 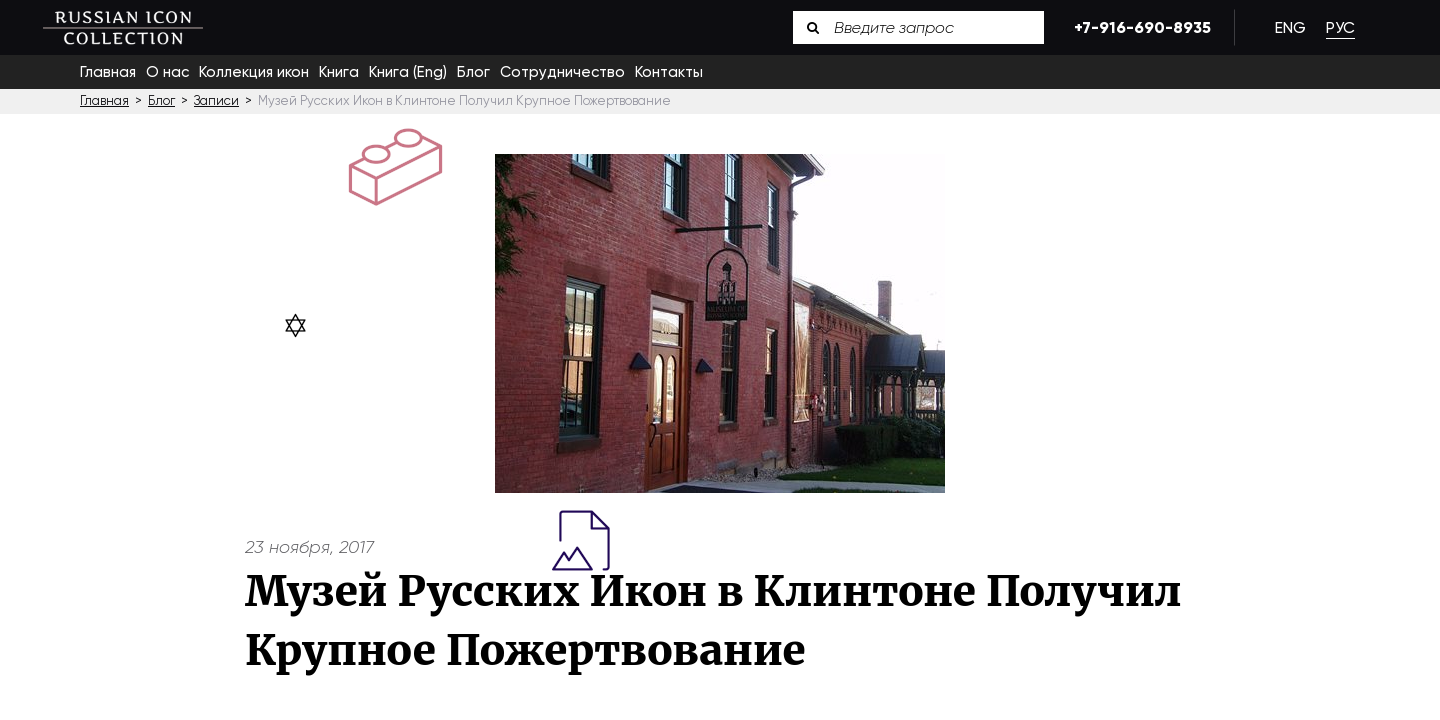 I want to click on indicates jewish religious content or services, so click(x=295, y=325).